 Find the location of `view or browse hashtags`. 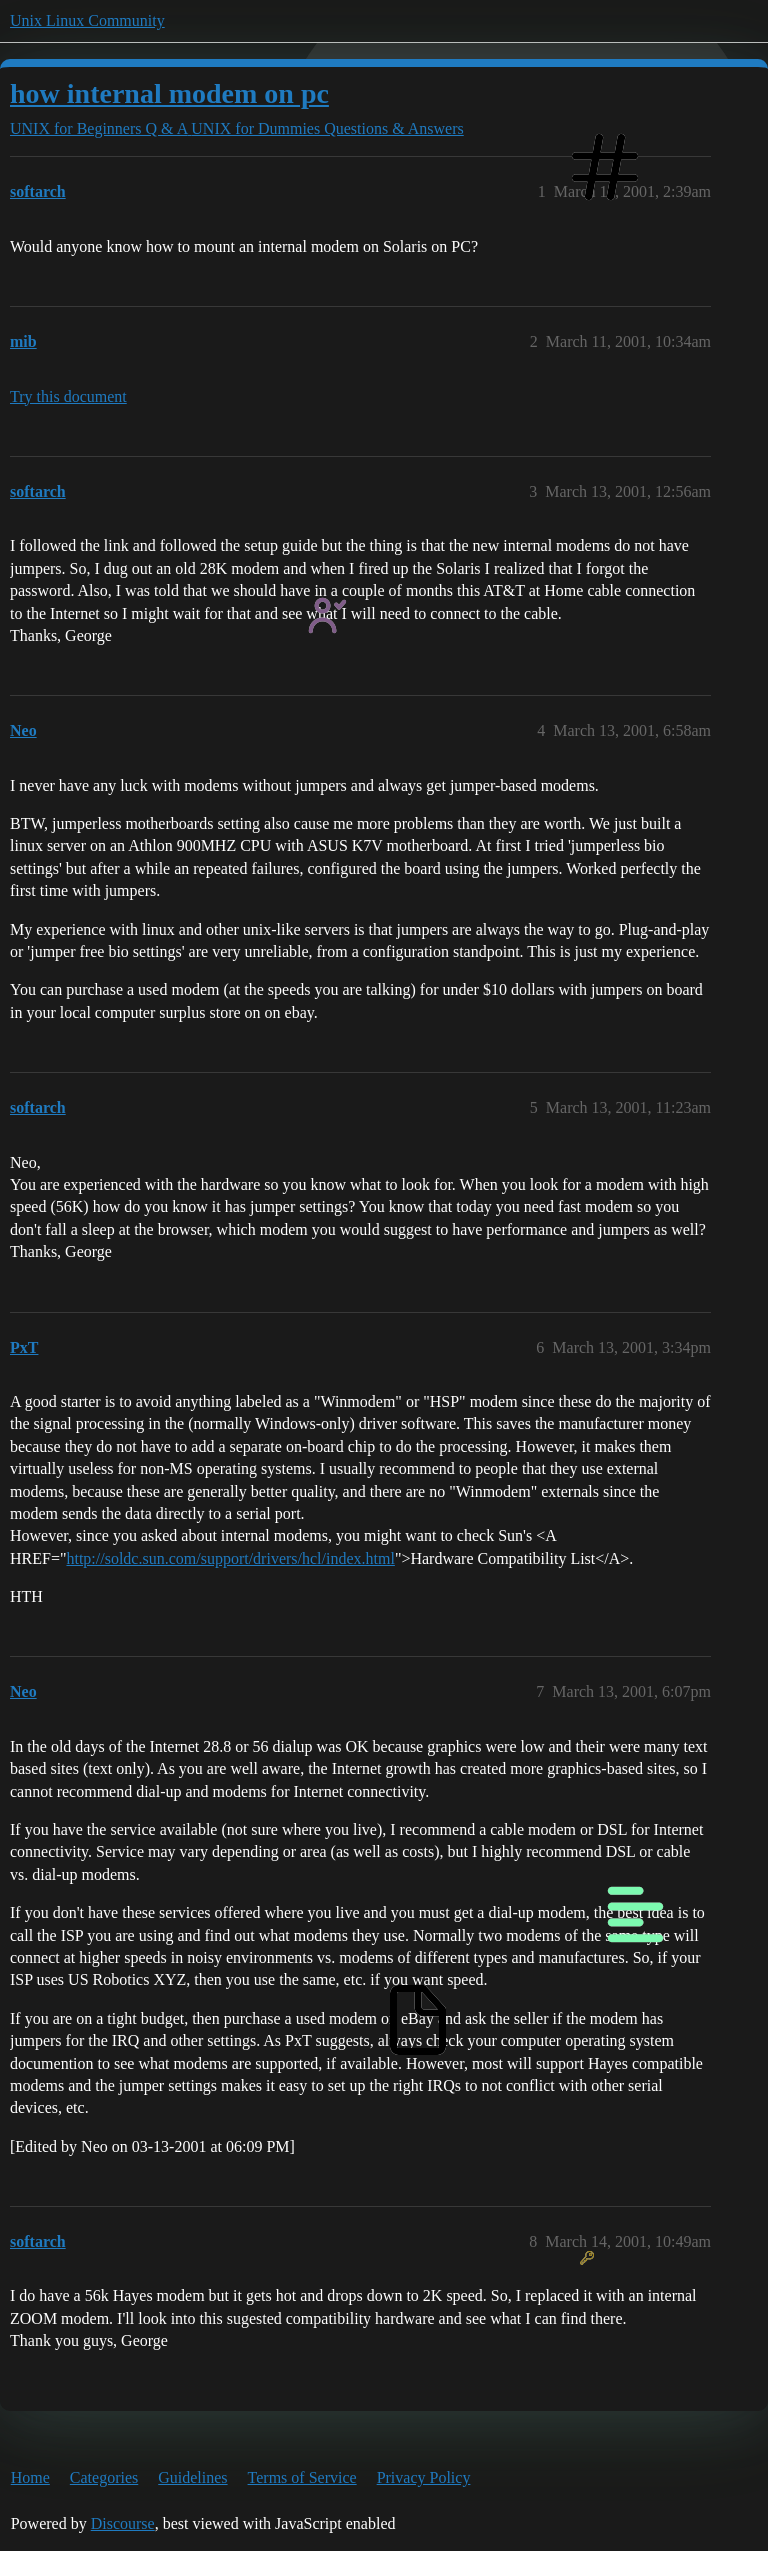

view or browse hashtags is located at coordinates (605, 167).